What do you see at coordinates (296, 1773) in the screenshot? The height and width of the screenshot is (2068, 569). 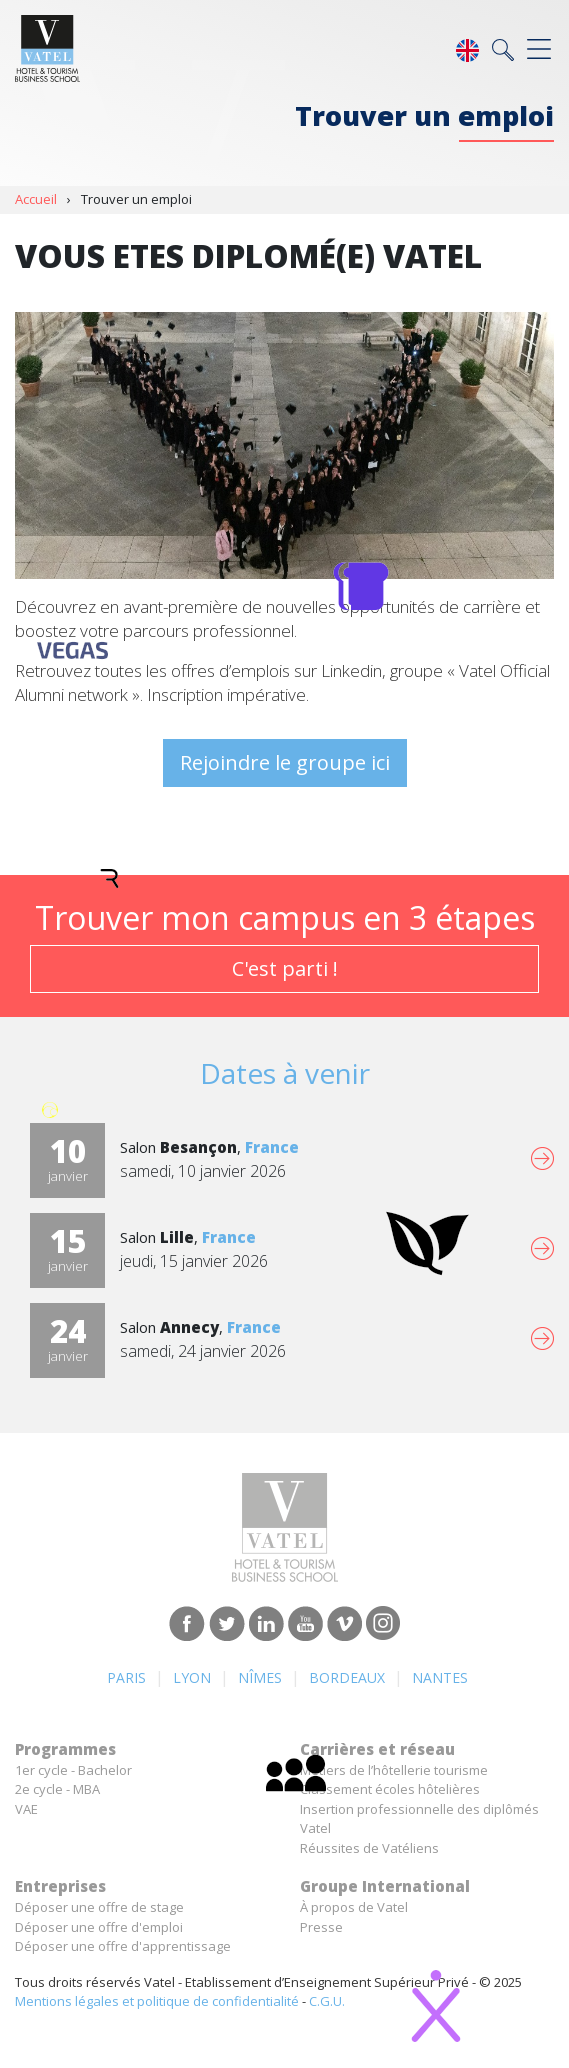 I see `link to MySpace profile` at bounding box center [296, 1773].